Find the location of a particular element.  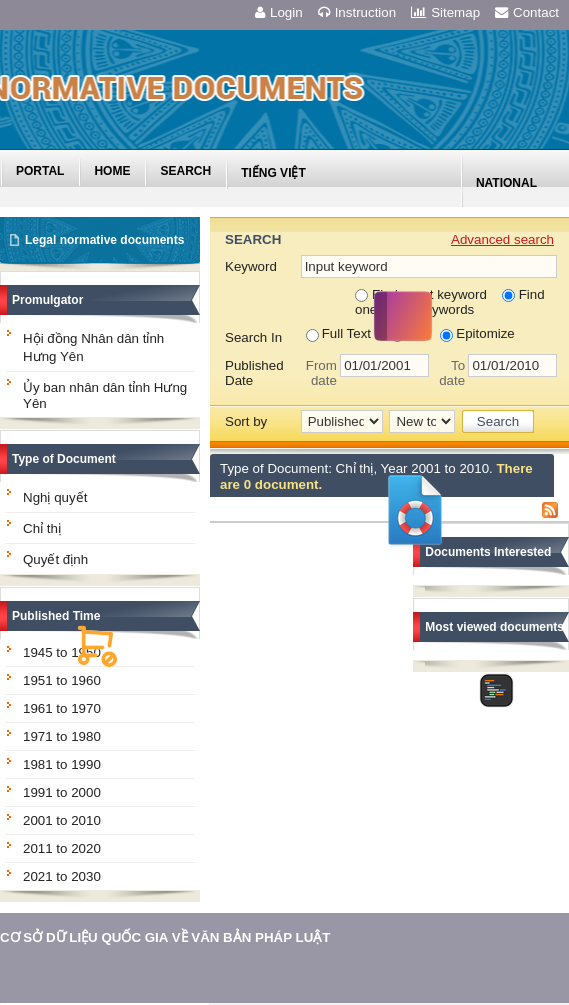

a compiled html help file (.chm) is located at coordinates (415, 510).